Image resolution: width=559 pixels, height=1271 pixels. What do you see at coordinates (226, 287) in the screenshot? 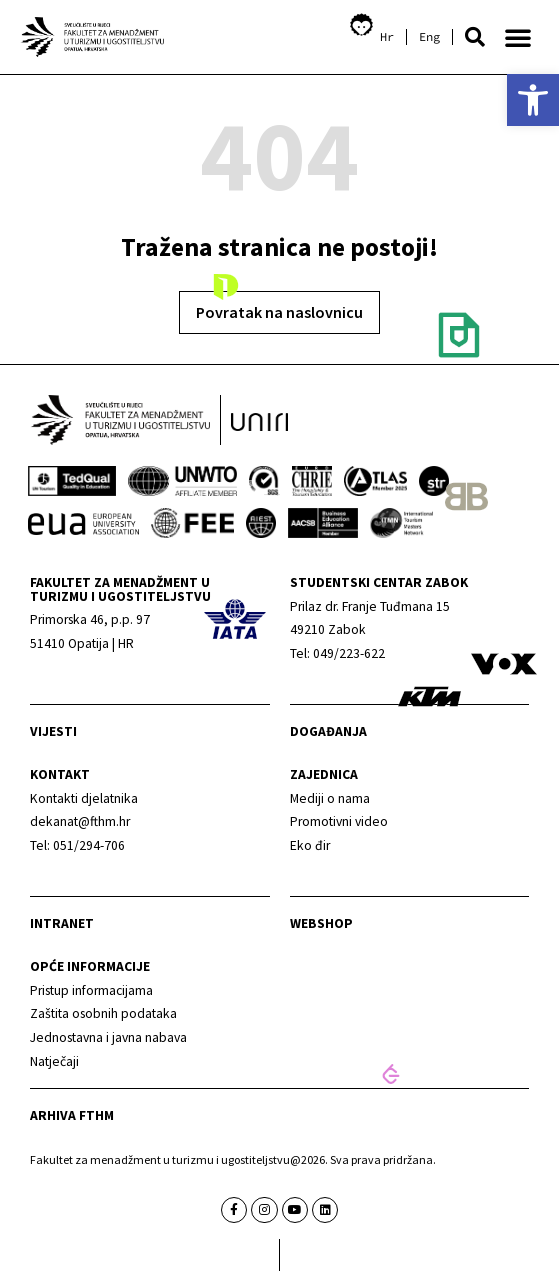
I see `open dictionary.com app` at bounding box center [226, 287].